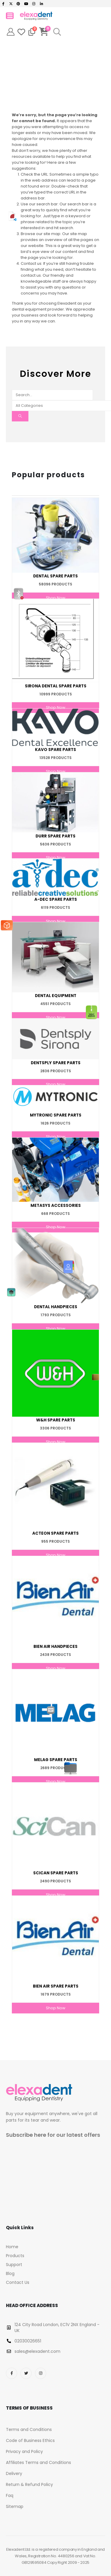 The image size is (111, 2576). I want to click on access a remote or network folder, so click(70, 1768).